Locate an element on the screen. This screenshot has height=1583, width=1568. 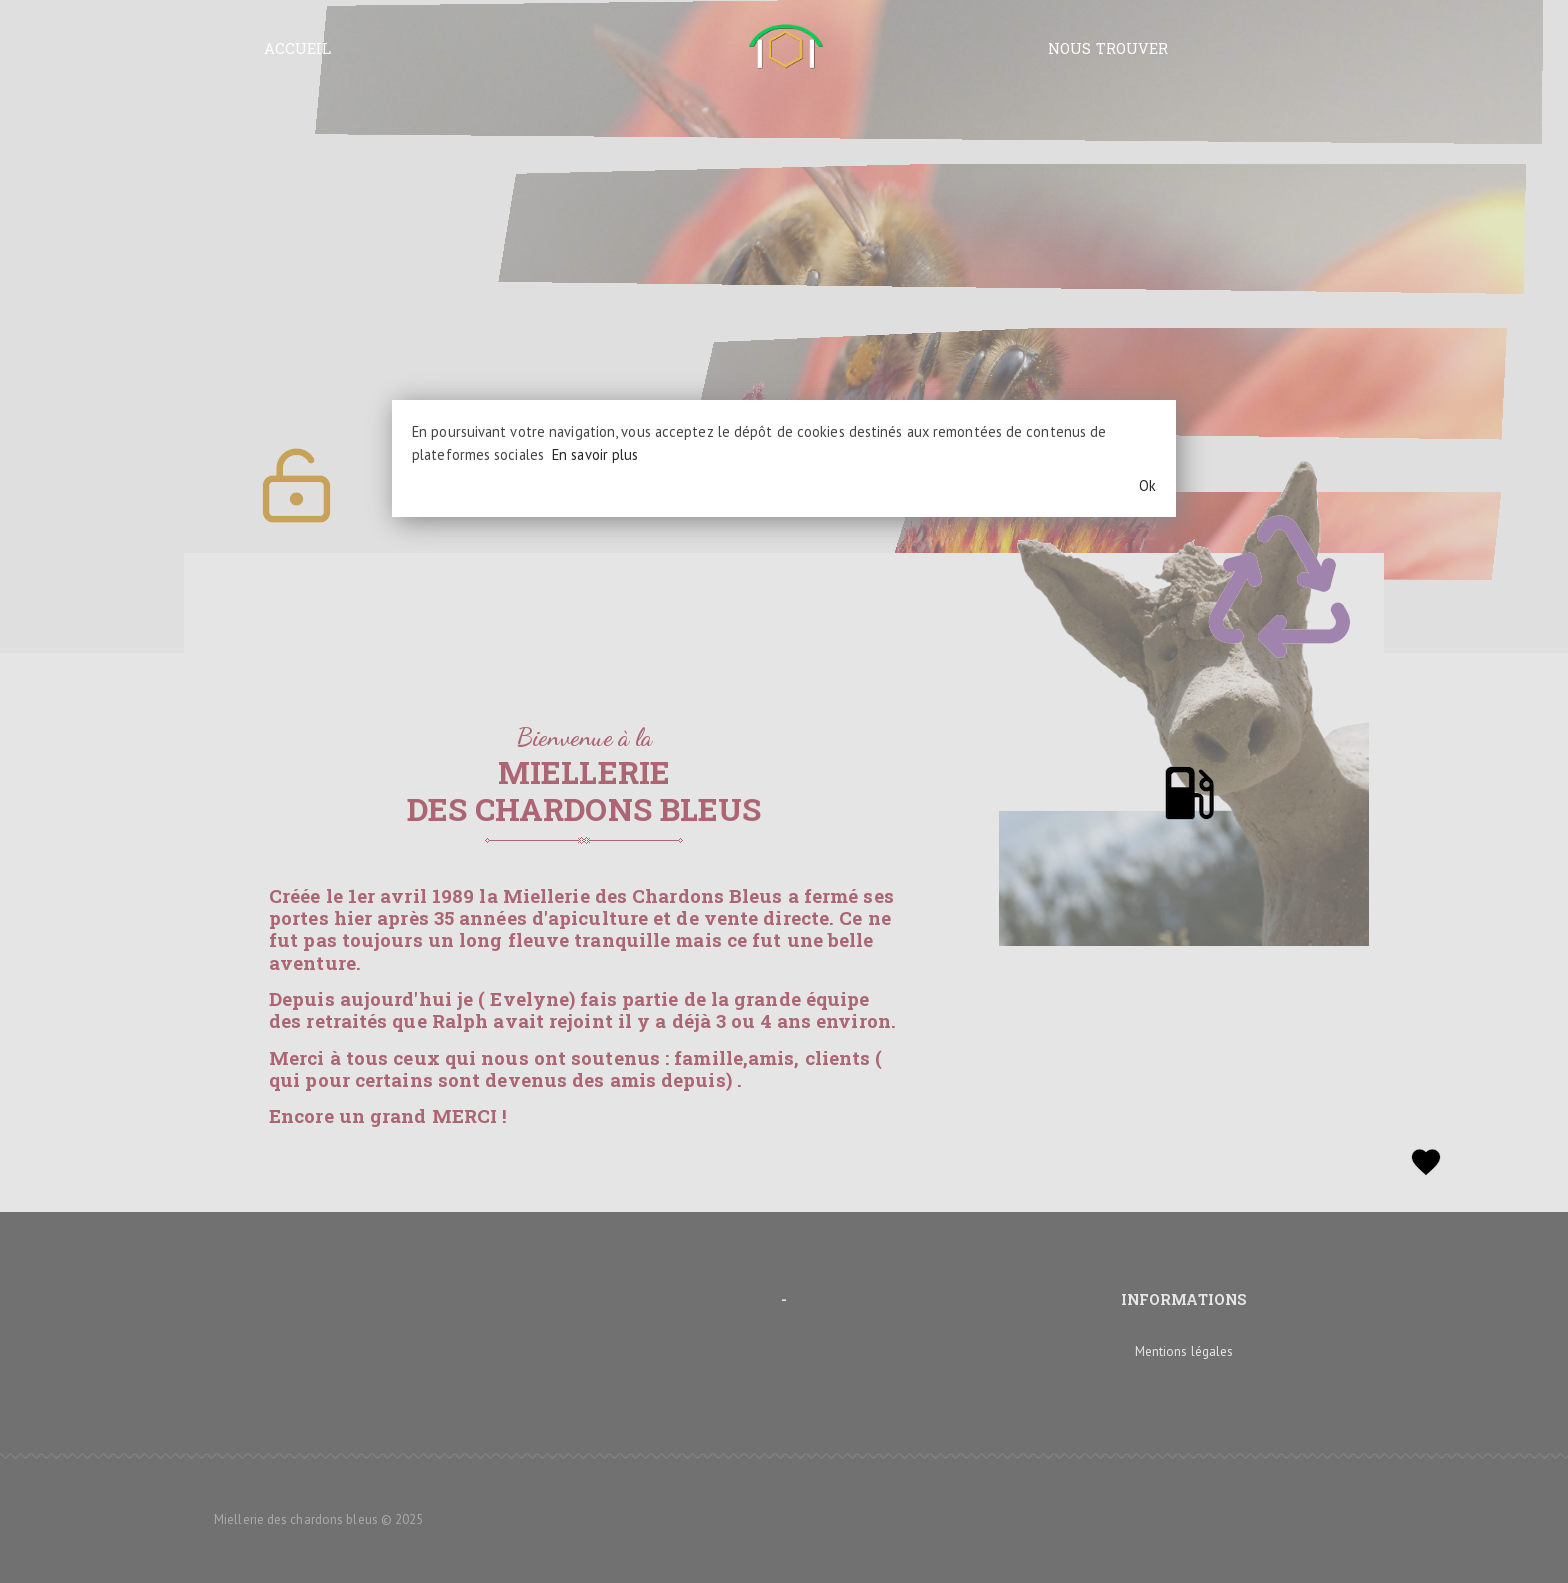
add to favorites is located at coordinates (1426, 1162).